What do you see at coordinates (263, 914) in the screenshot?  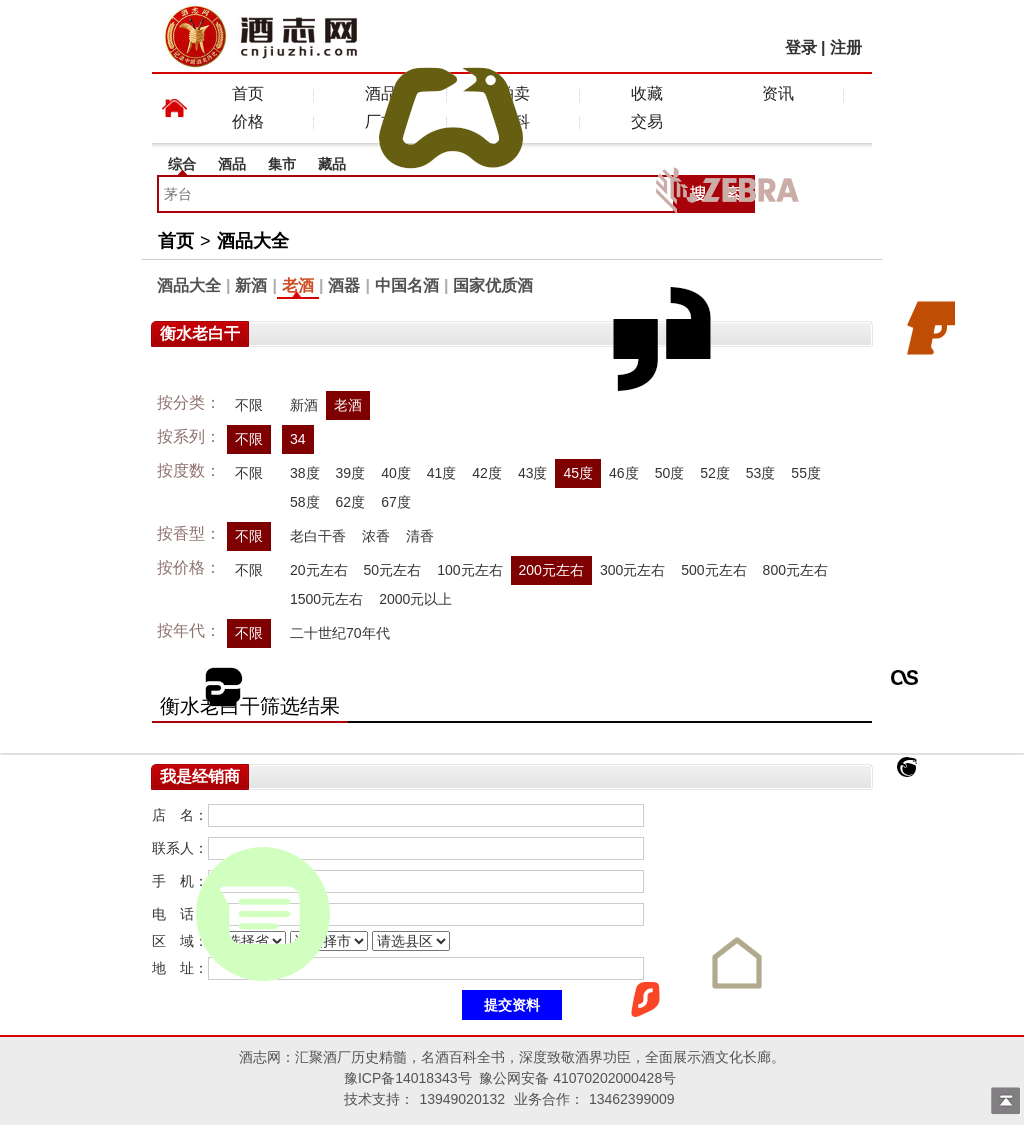 I see `open Google Messages app` at bounding box center [263, 914].